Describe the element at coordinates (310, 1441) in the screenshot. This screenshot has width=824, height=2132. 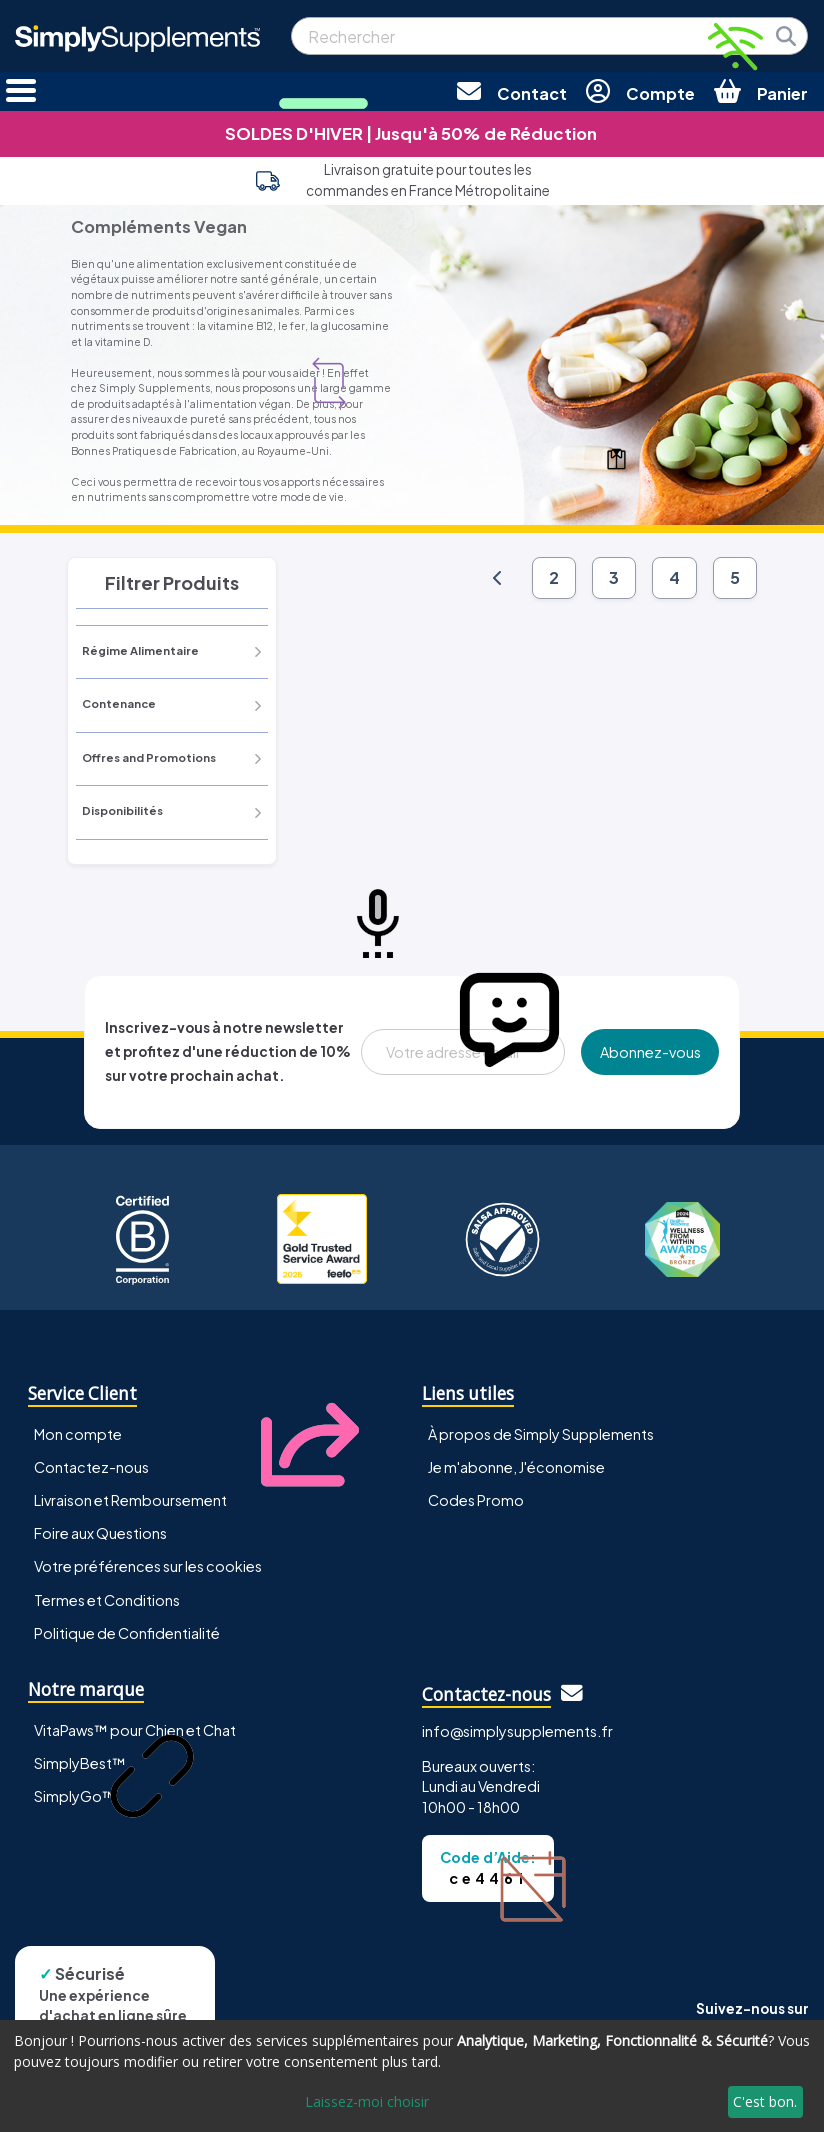
I see `share this content` at that location.